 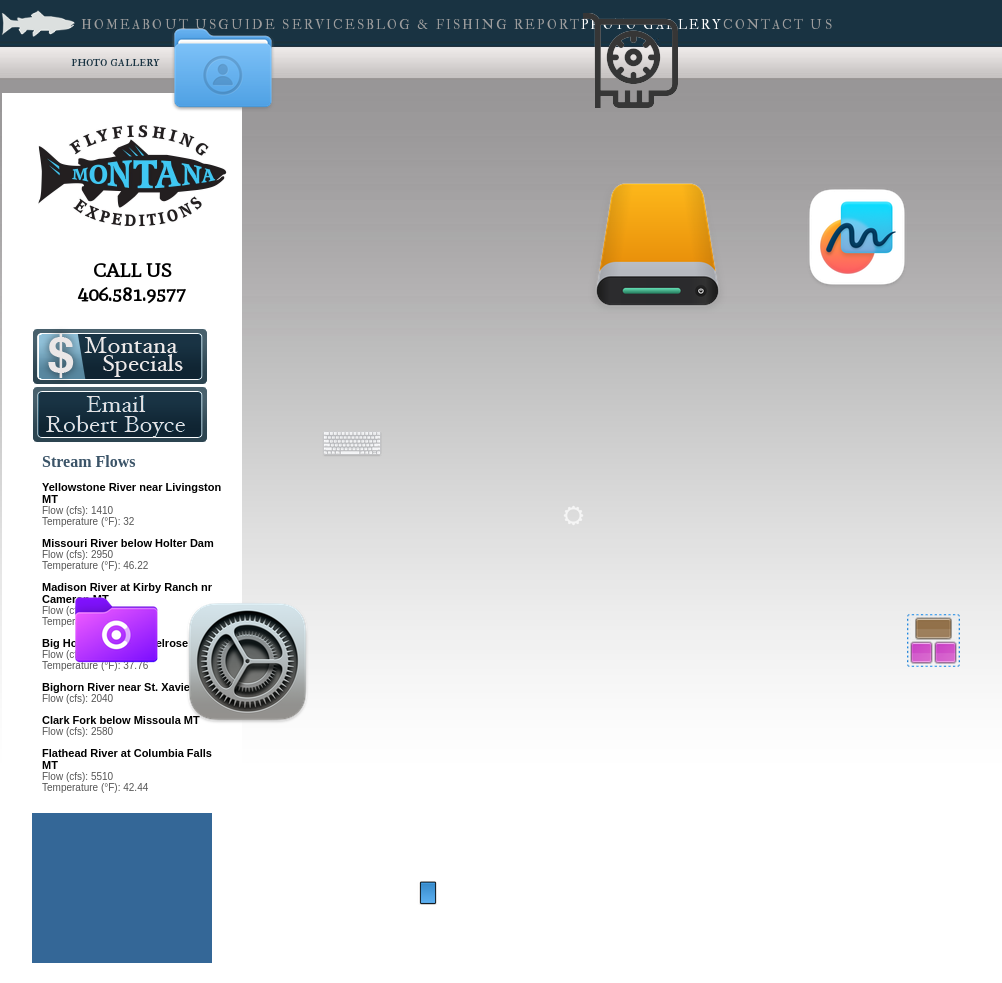 What do you see at coordinates (352, 443) in the screenshot?
I see `connect a bluetooth keyboard` at bounding box center [352, 443].